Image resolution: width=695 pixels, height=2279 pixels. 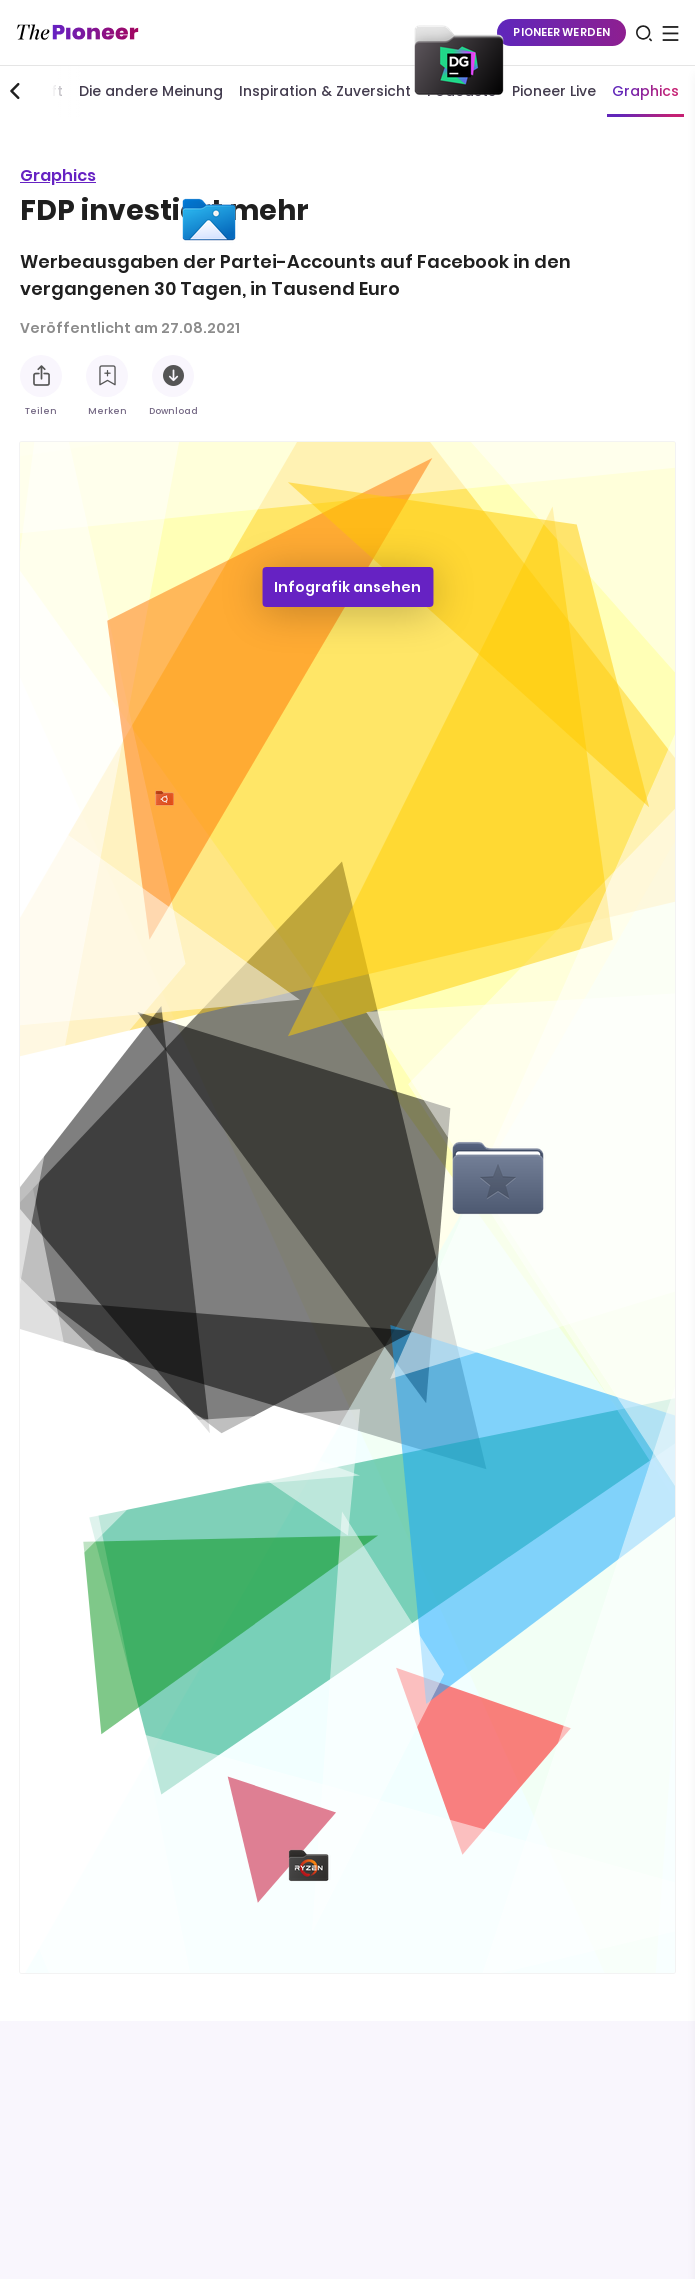 What do you see at coordinates (498, 1178) in the screenshot?
I see `open bookmarked or favorite files` at bounding box center [498, 1178].